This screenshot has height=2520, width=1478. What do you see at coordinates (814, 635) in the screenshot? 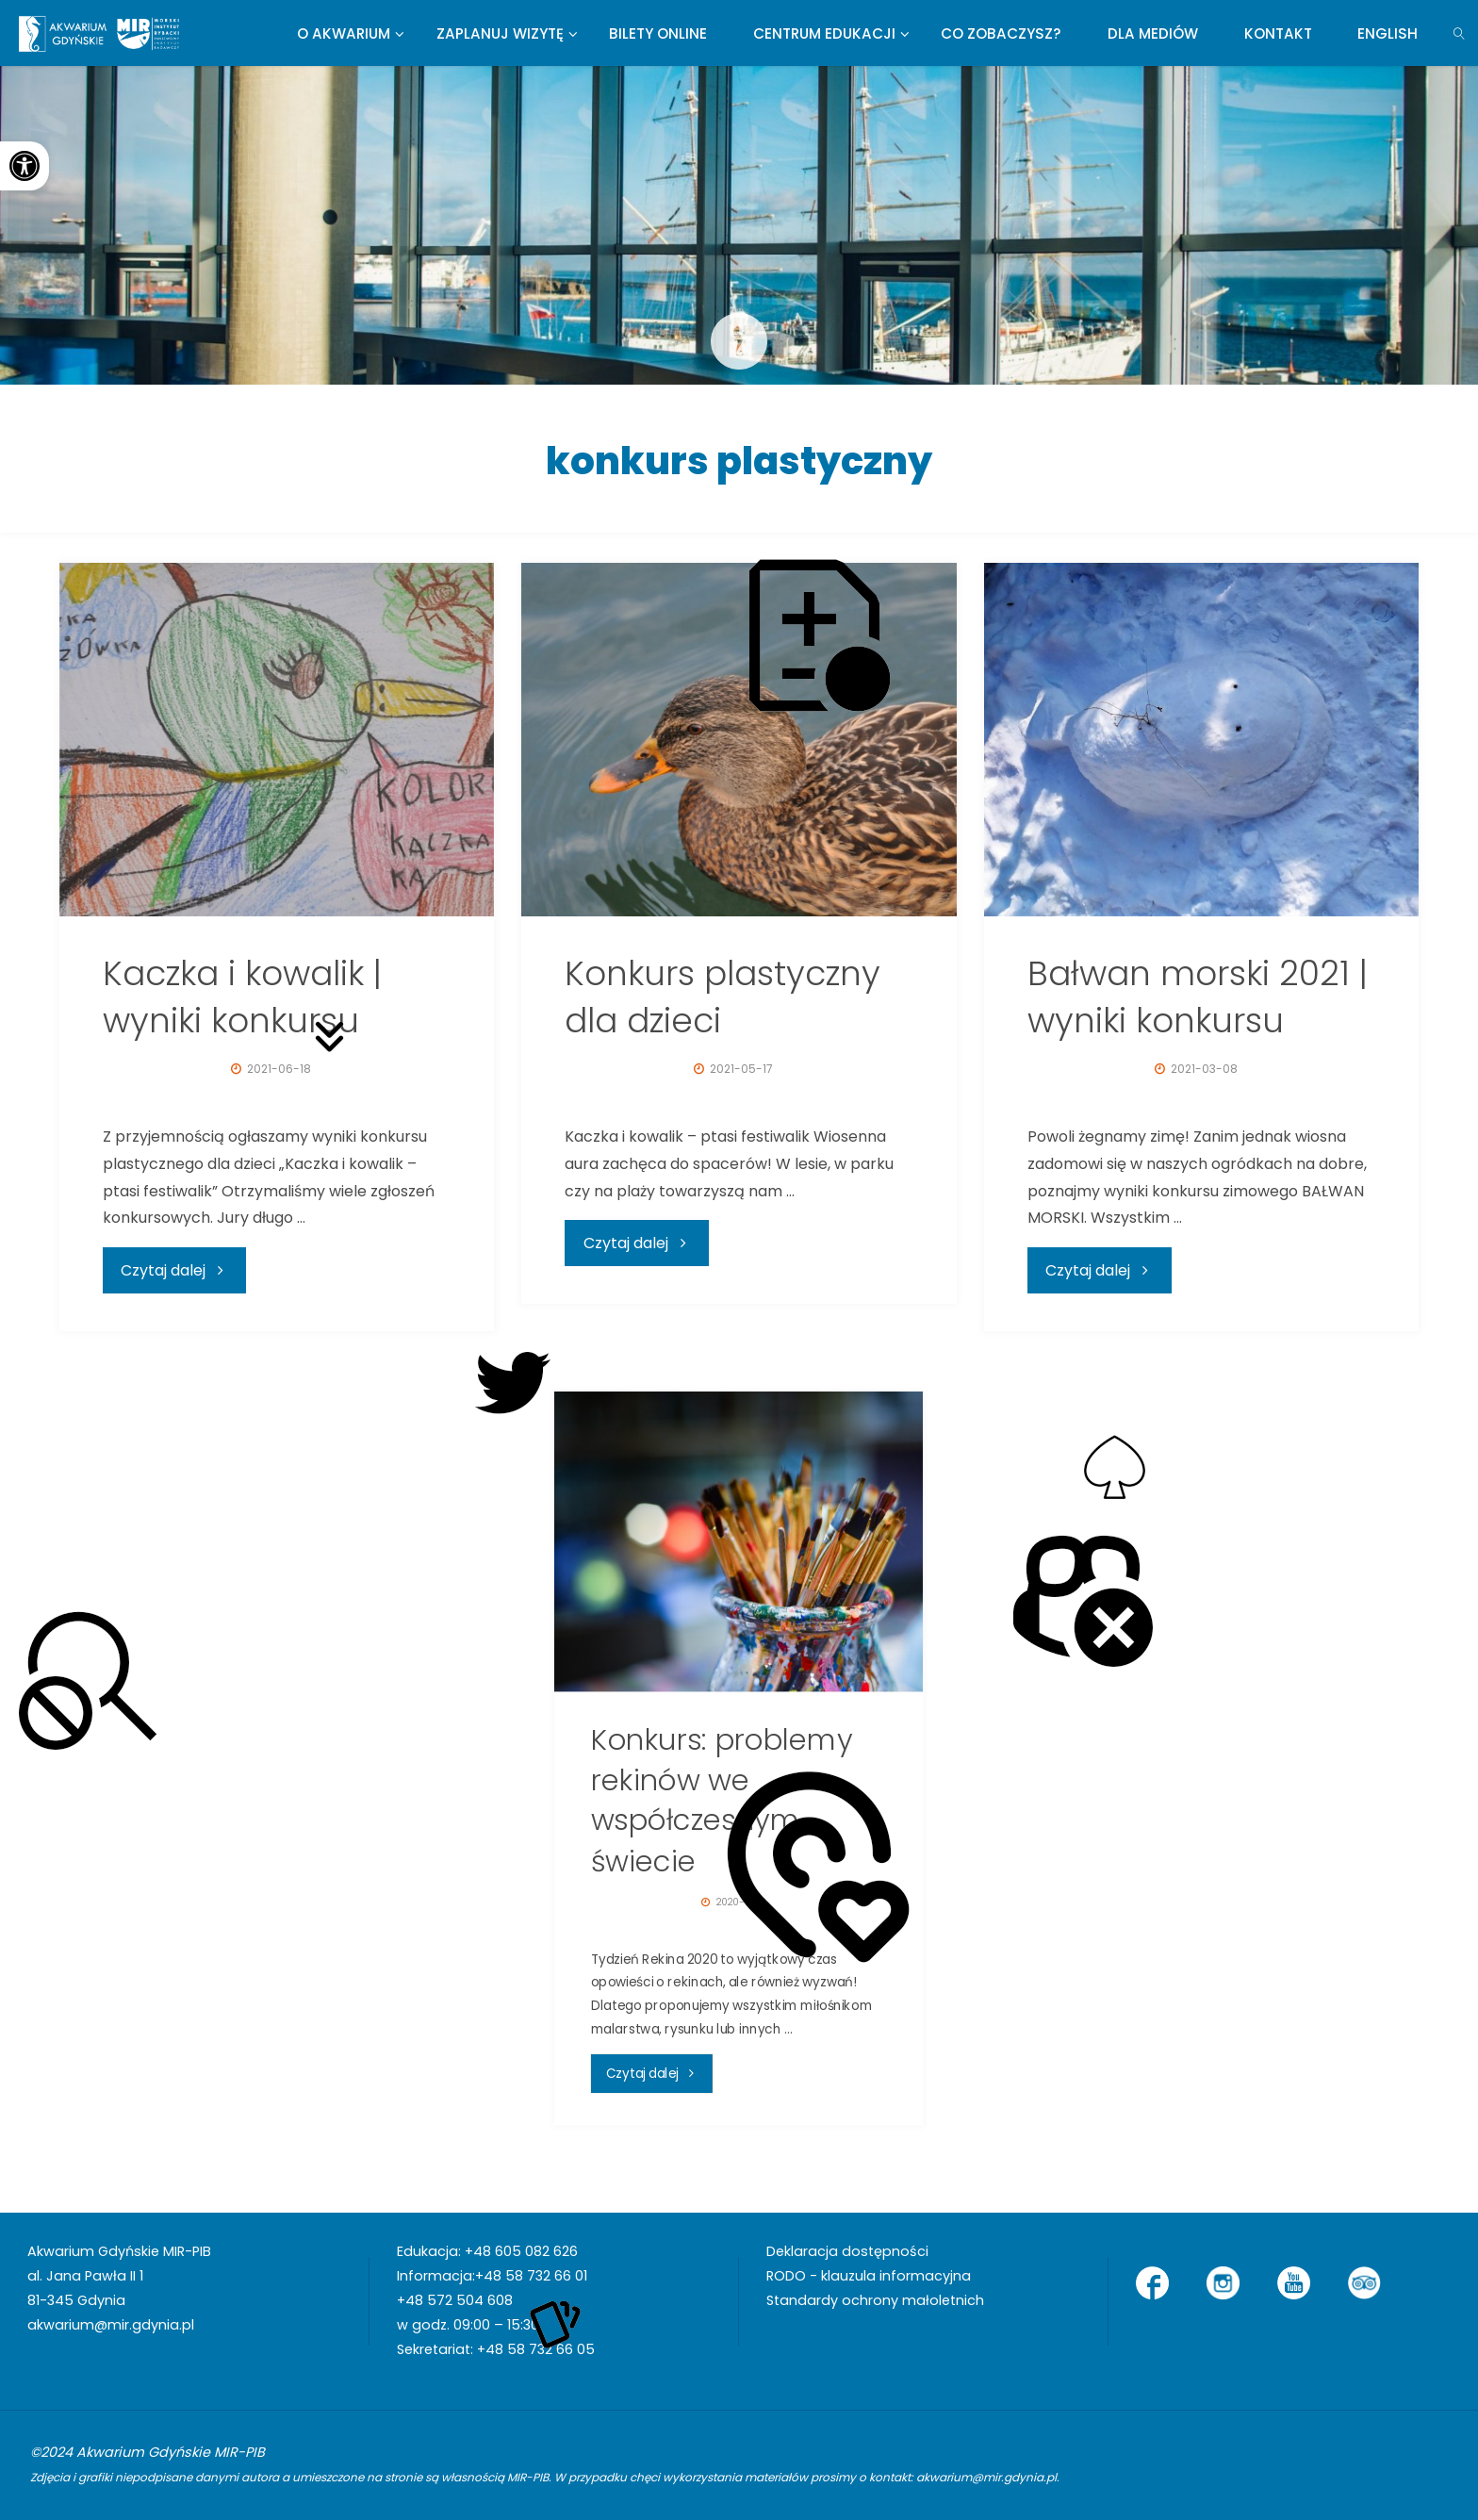
I see `view pull request with new changes` at bounding box center [814, 635].